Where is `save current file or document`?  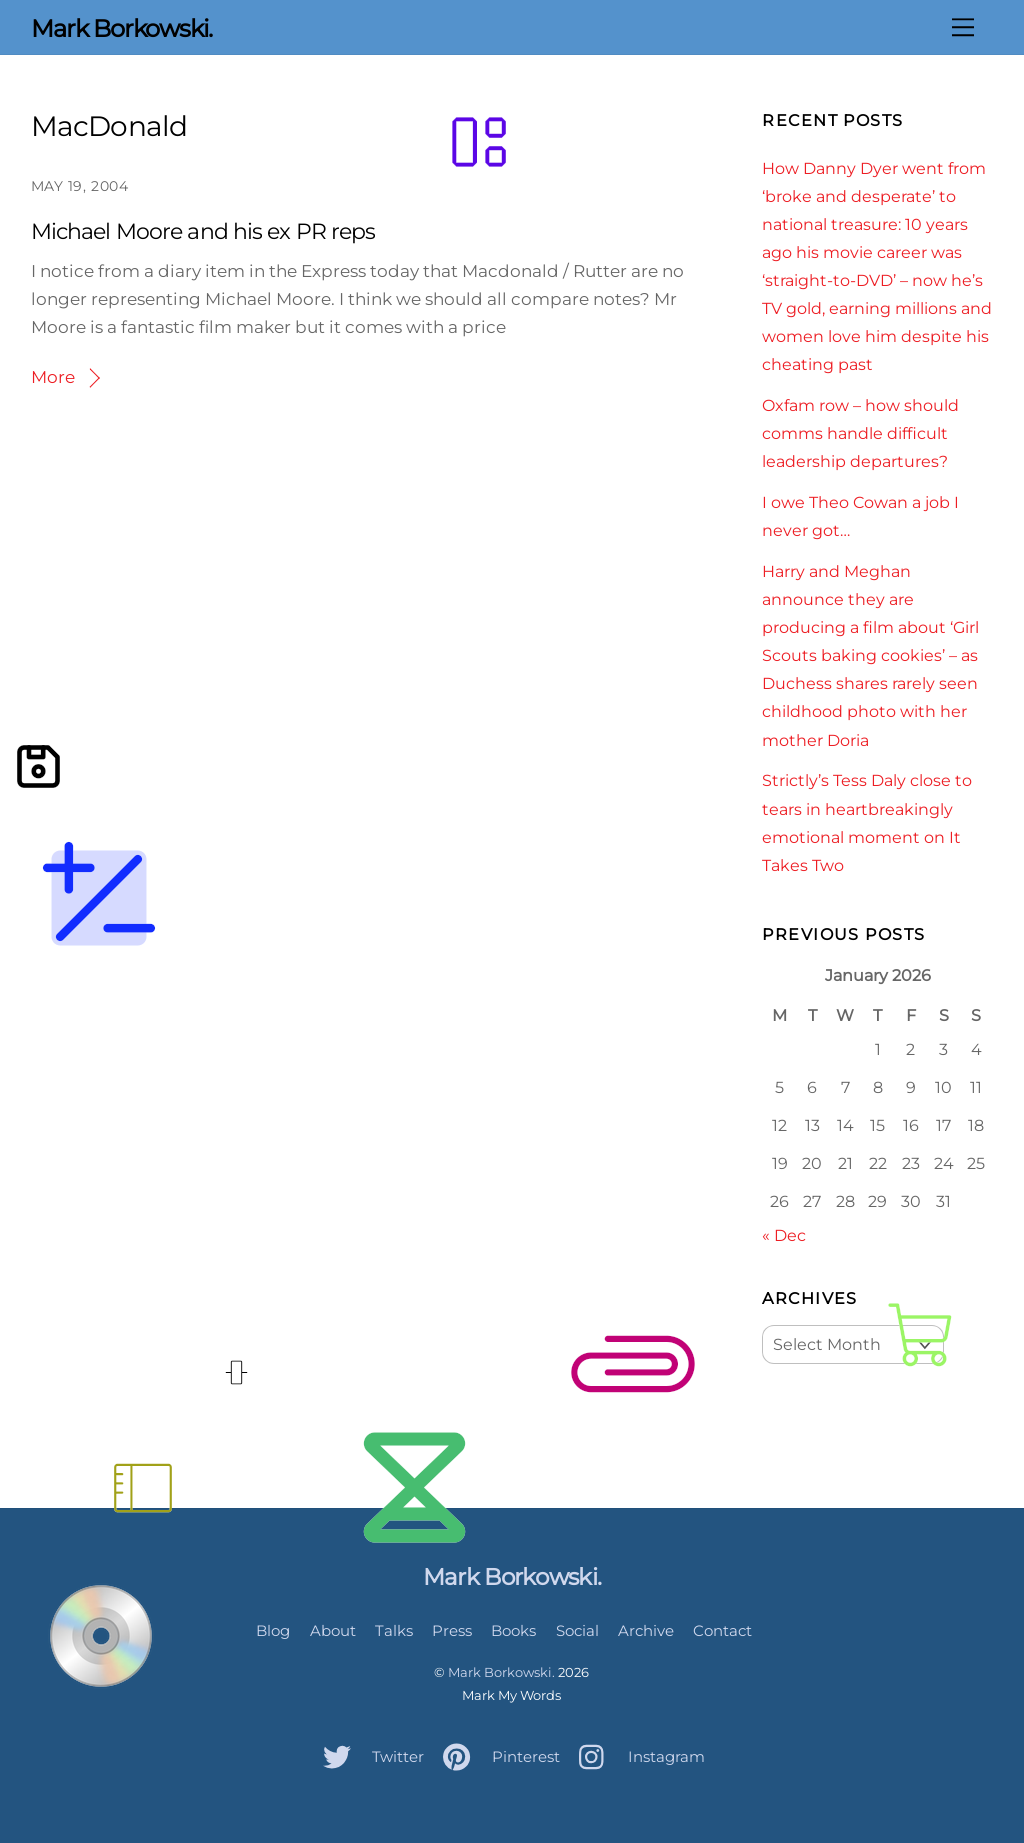
save current file or document is located at coordinates (38, 766).